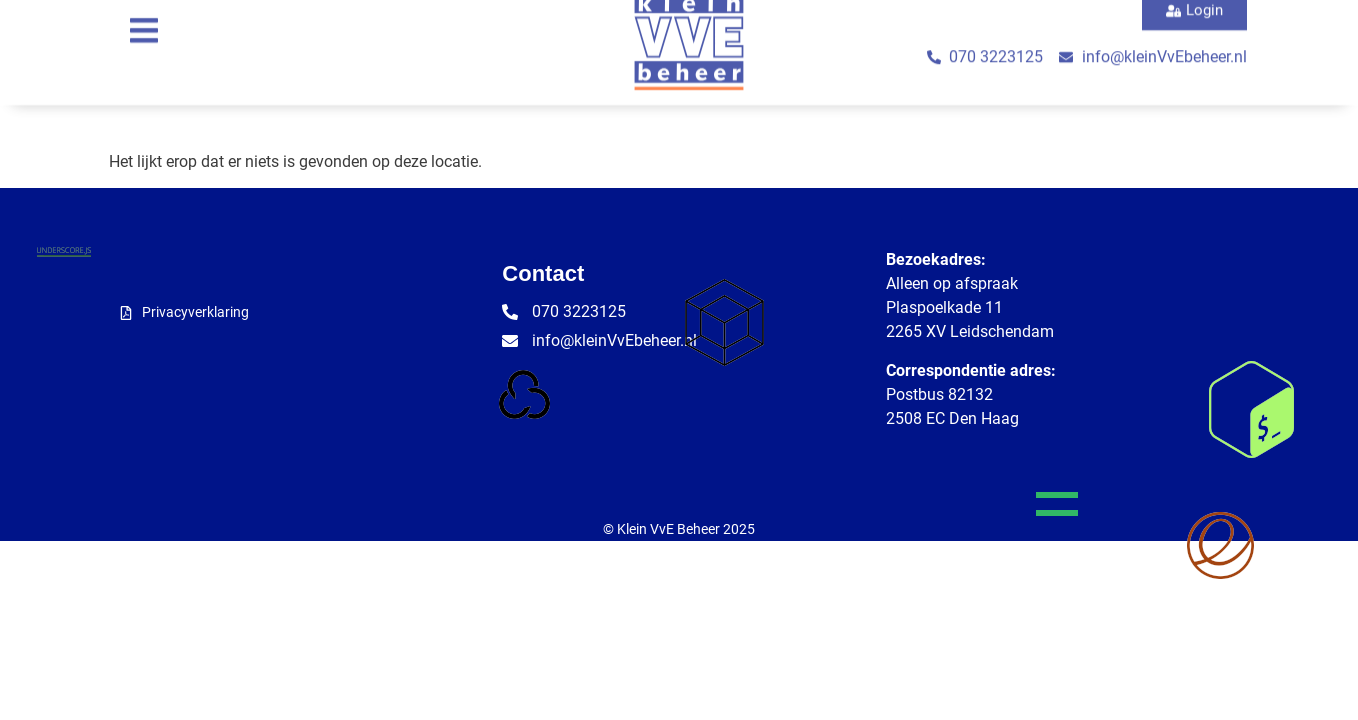  Describe the element at coordinates (724, 322) in the screenshot. I see `open Apache NetBeans IDE` at that location.